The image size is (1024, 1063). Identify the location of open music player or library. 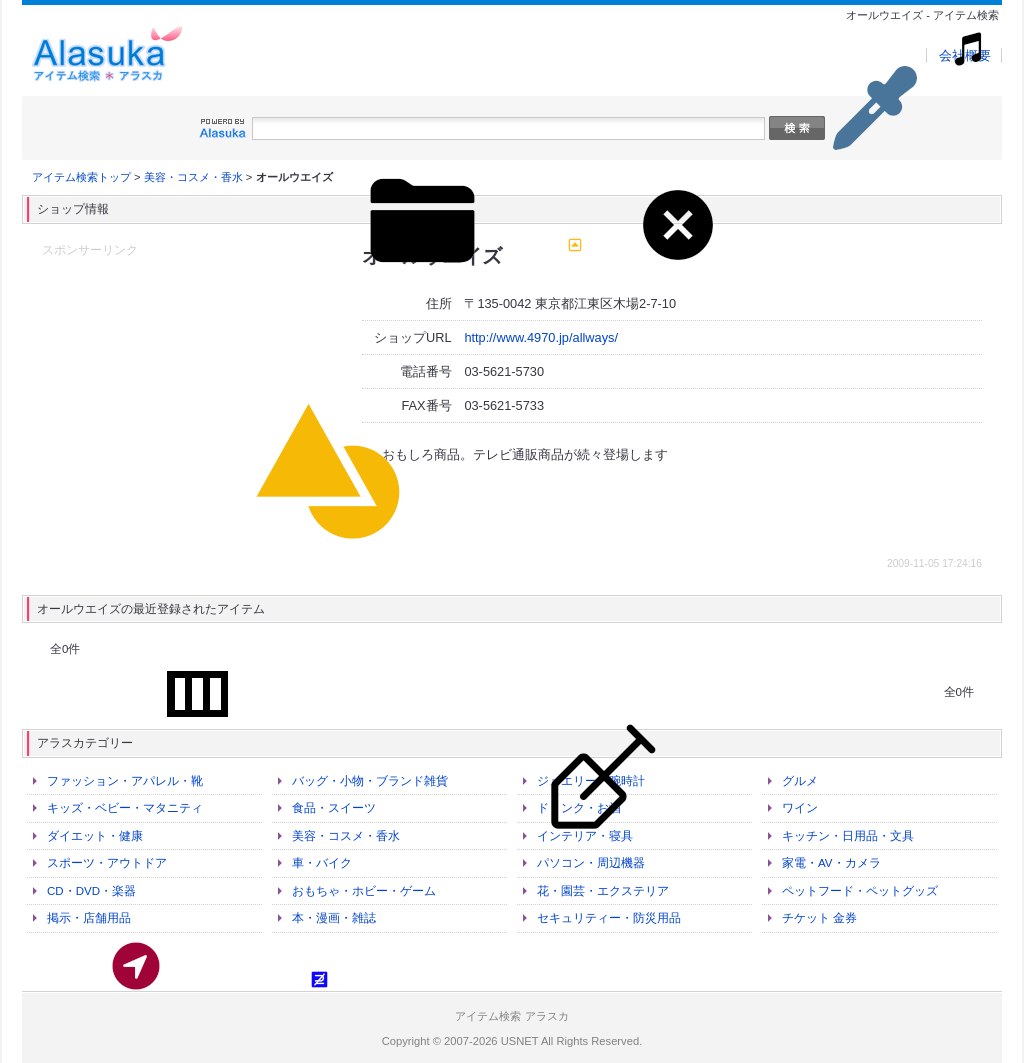
(968, 49).